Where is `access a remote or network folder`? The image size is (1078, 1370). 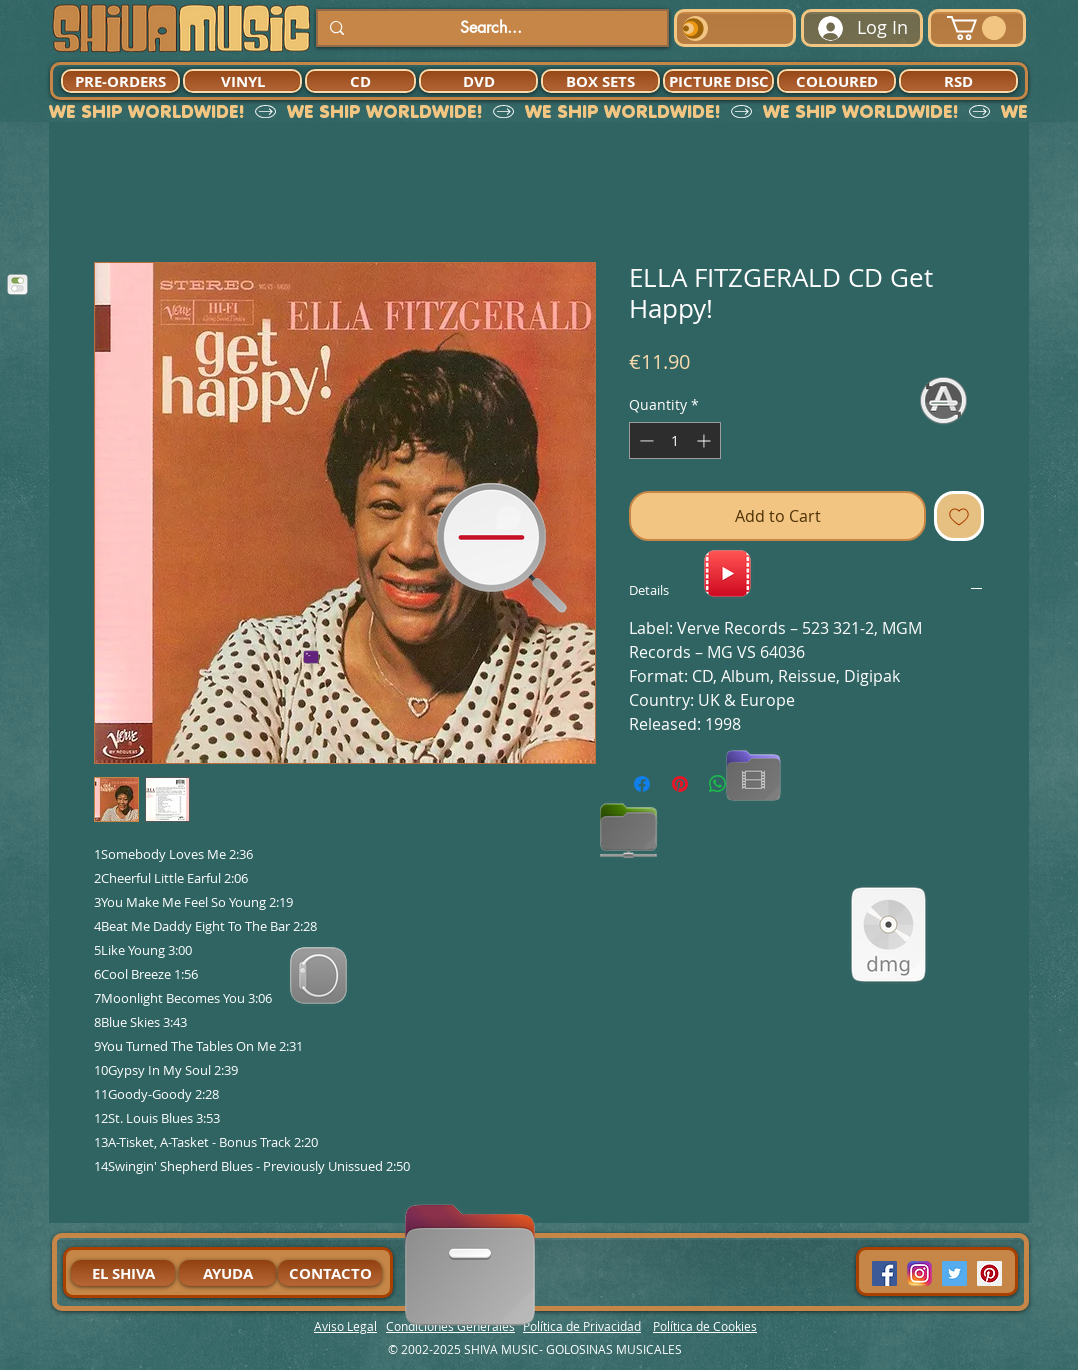
access a remote or network folder is located at coordinates (628, 829).